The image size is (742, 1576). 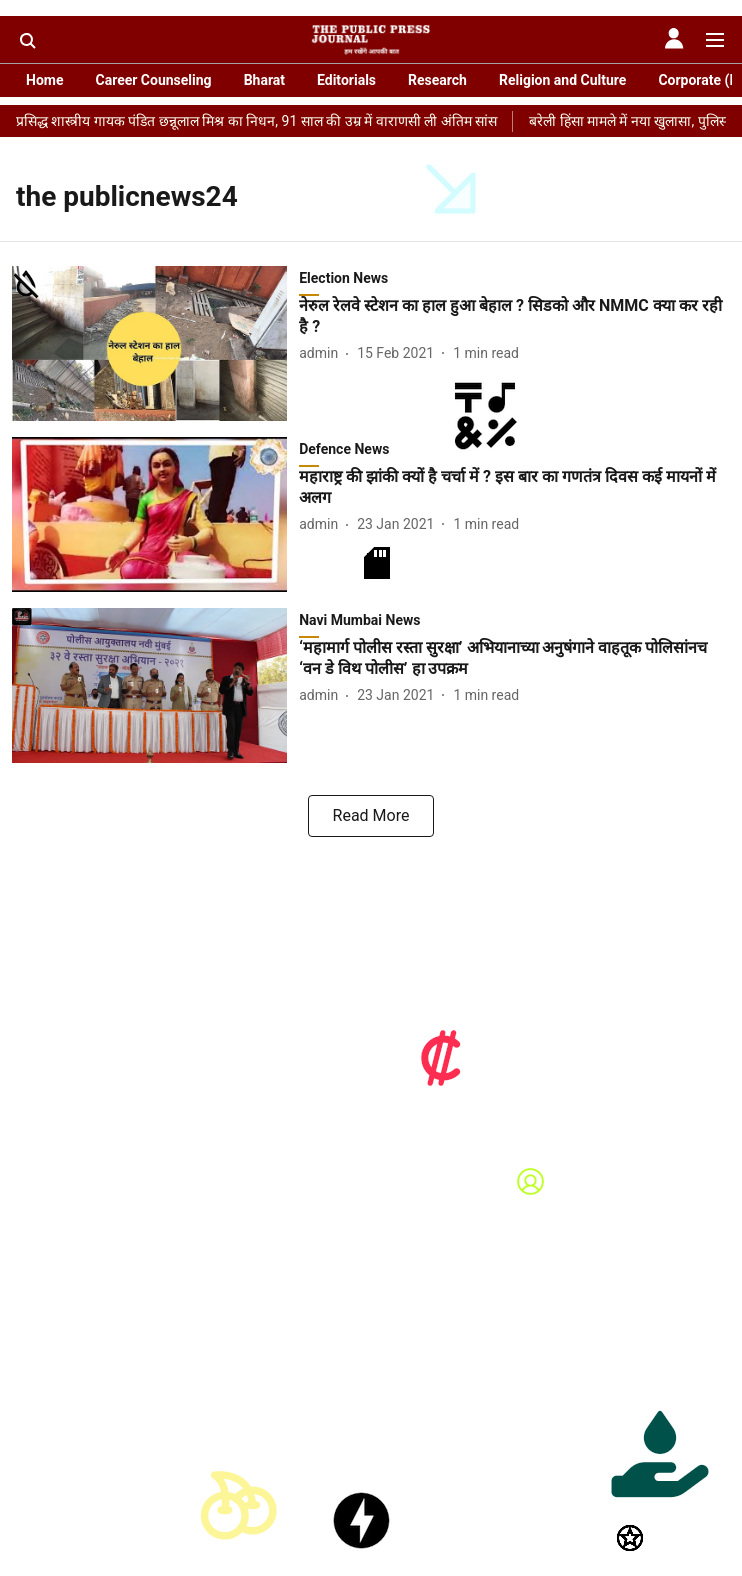 I want to click on access water conservation settings, so click(x=660, y=1454).